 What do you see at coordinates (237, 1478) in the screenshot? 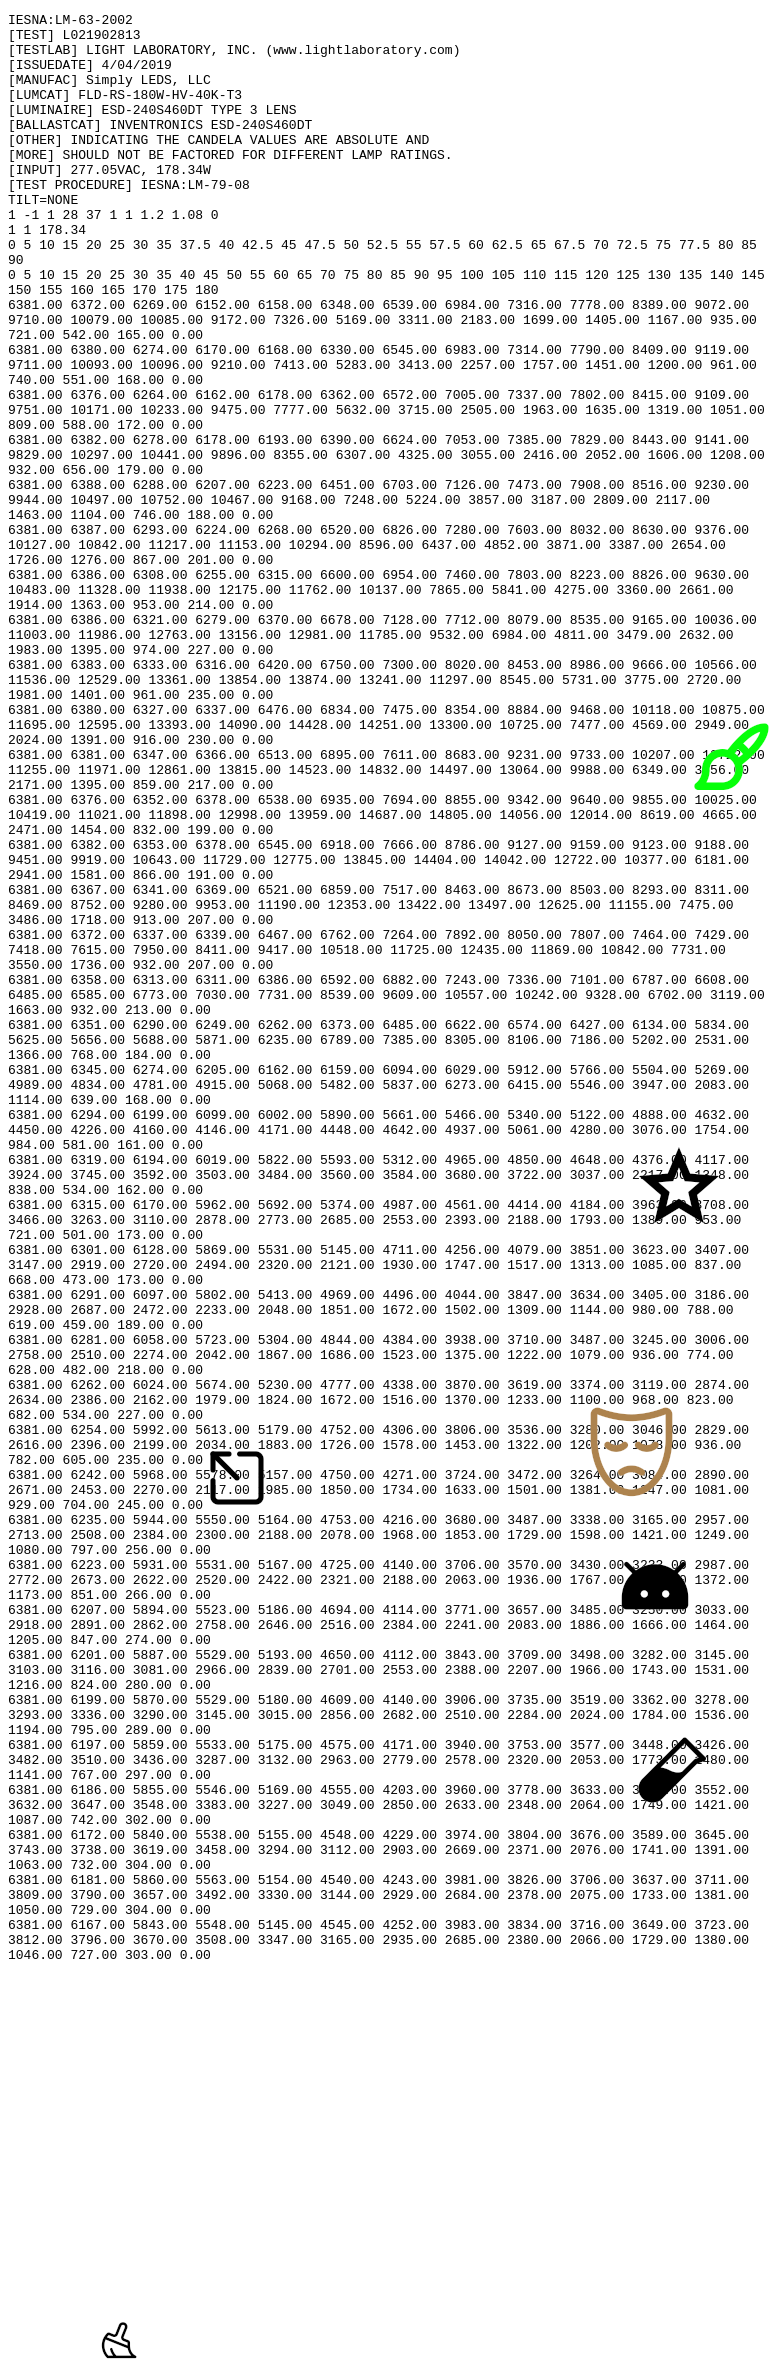
I see `open link in new window` at bounding box center [237, 1478].